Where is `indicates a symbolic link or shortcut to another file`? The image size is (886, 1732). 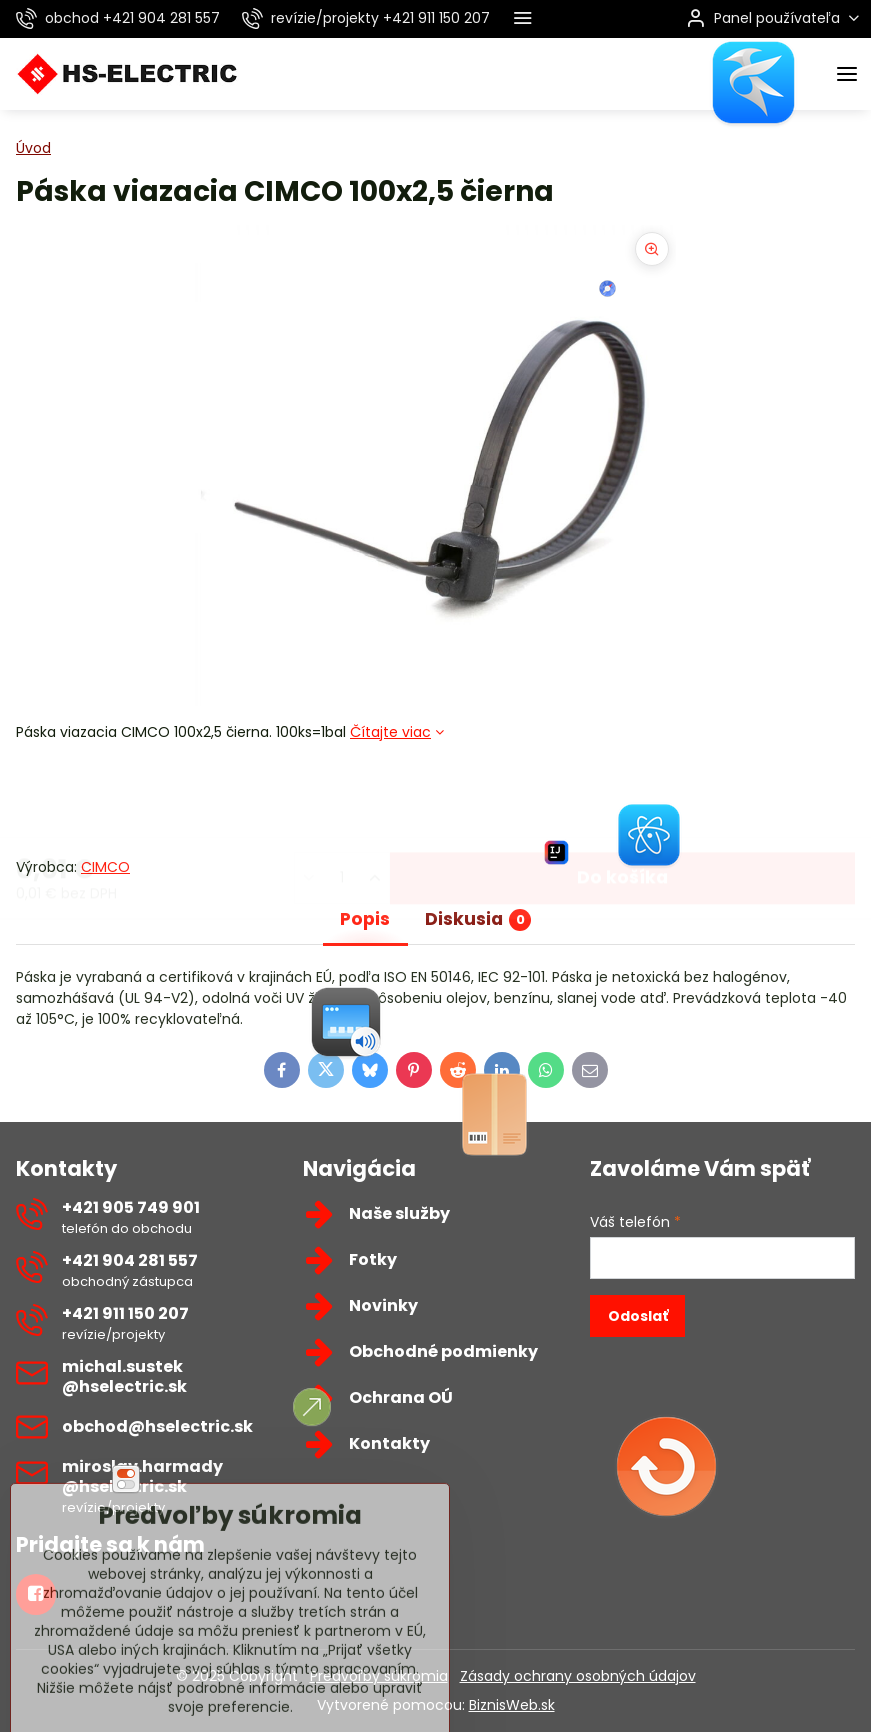
indicates a symbolic link or shortcut to another file is located at coordinates (312, 1407).